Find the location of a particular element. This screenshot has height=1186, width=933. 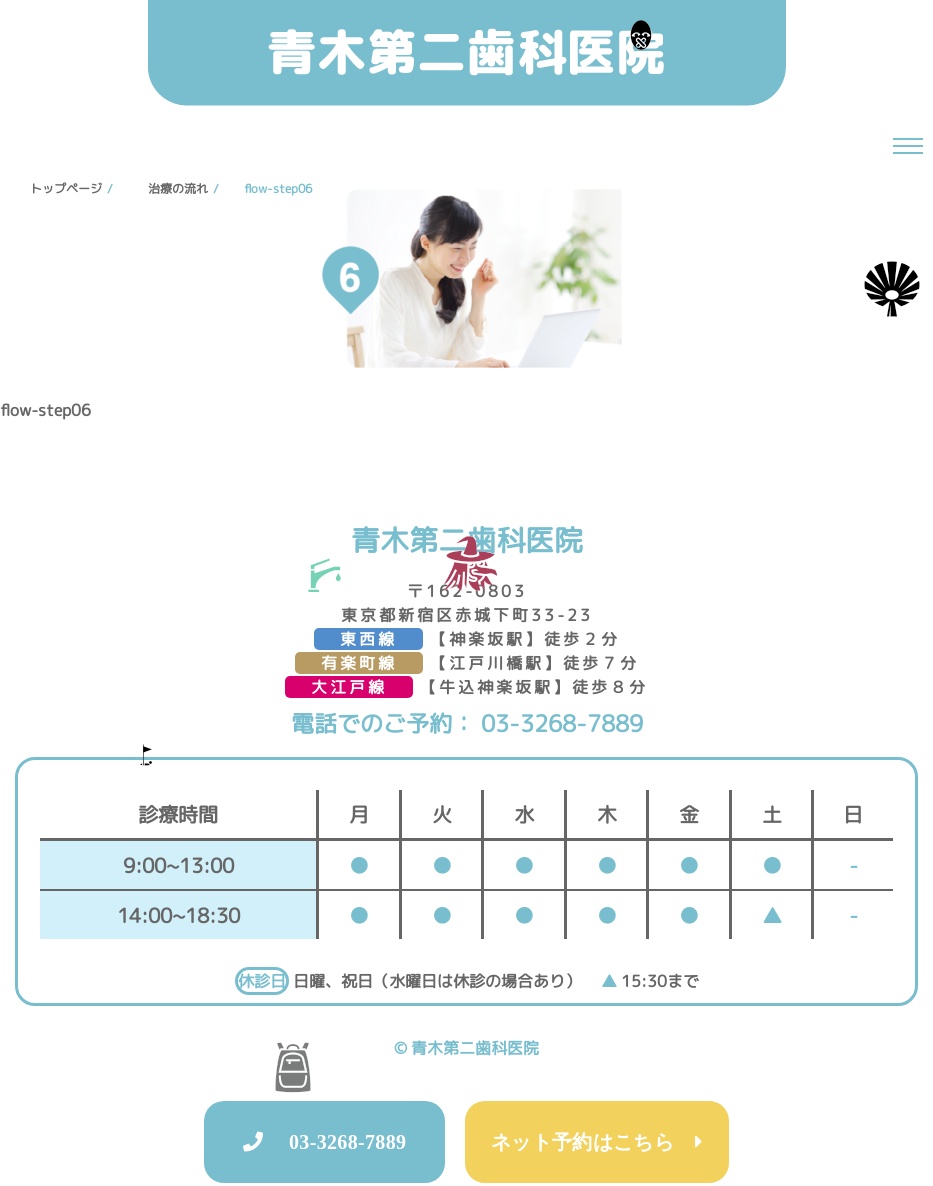

access school or education features is located at coordinates (293, 1067).